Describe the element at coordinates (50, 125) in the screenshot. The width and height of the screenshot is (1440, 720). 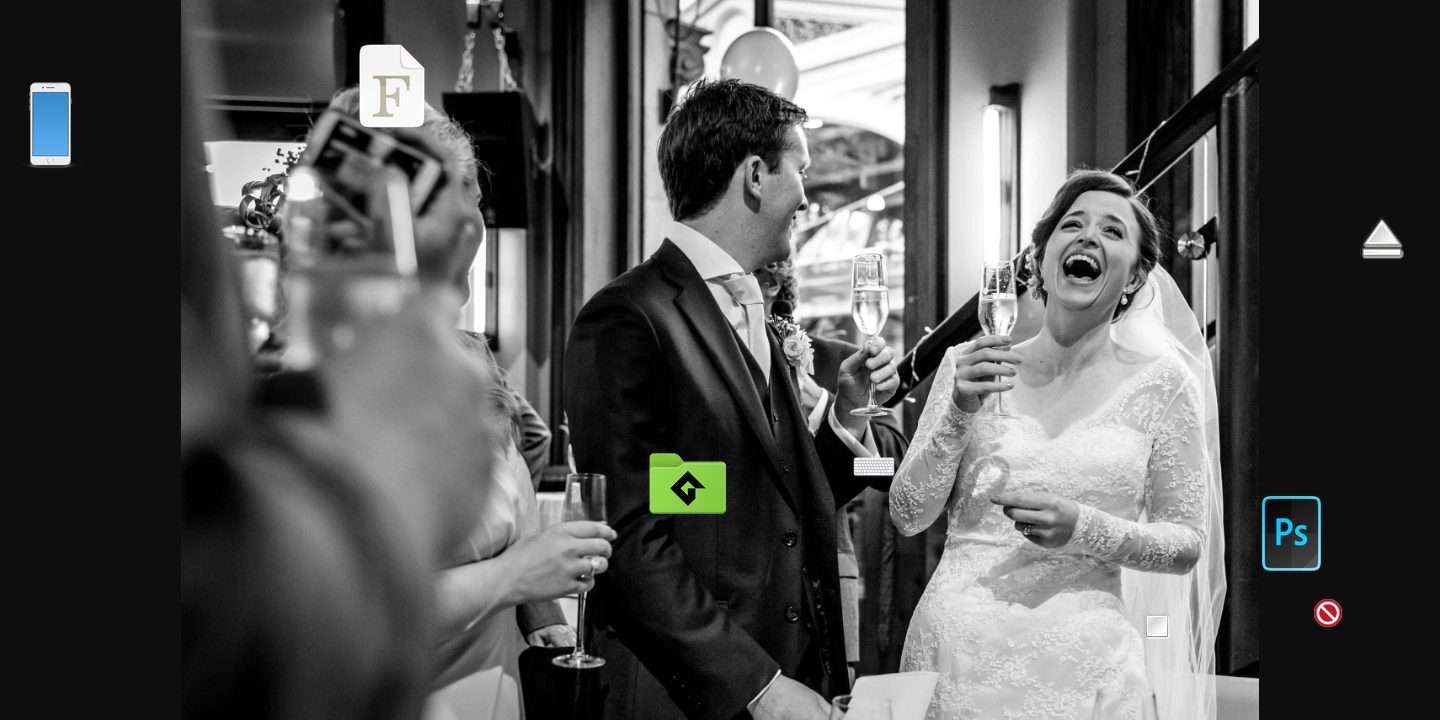
I see `indicates a connected iPhone device` at that location.